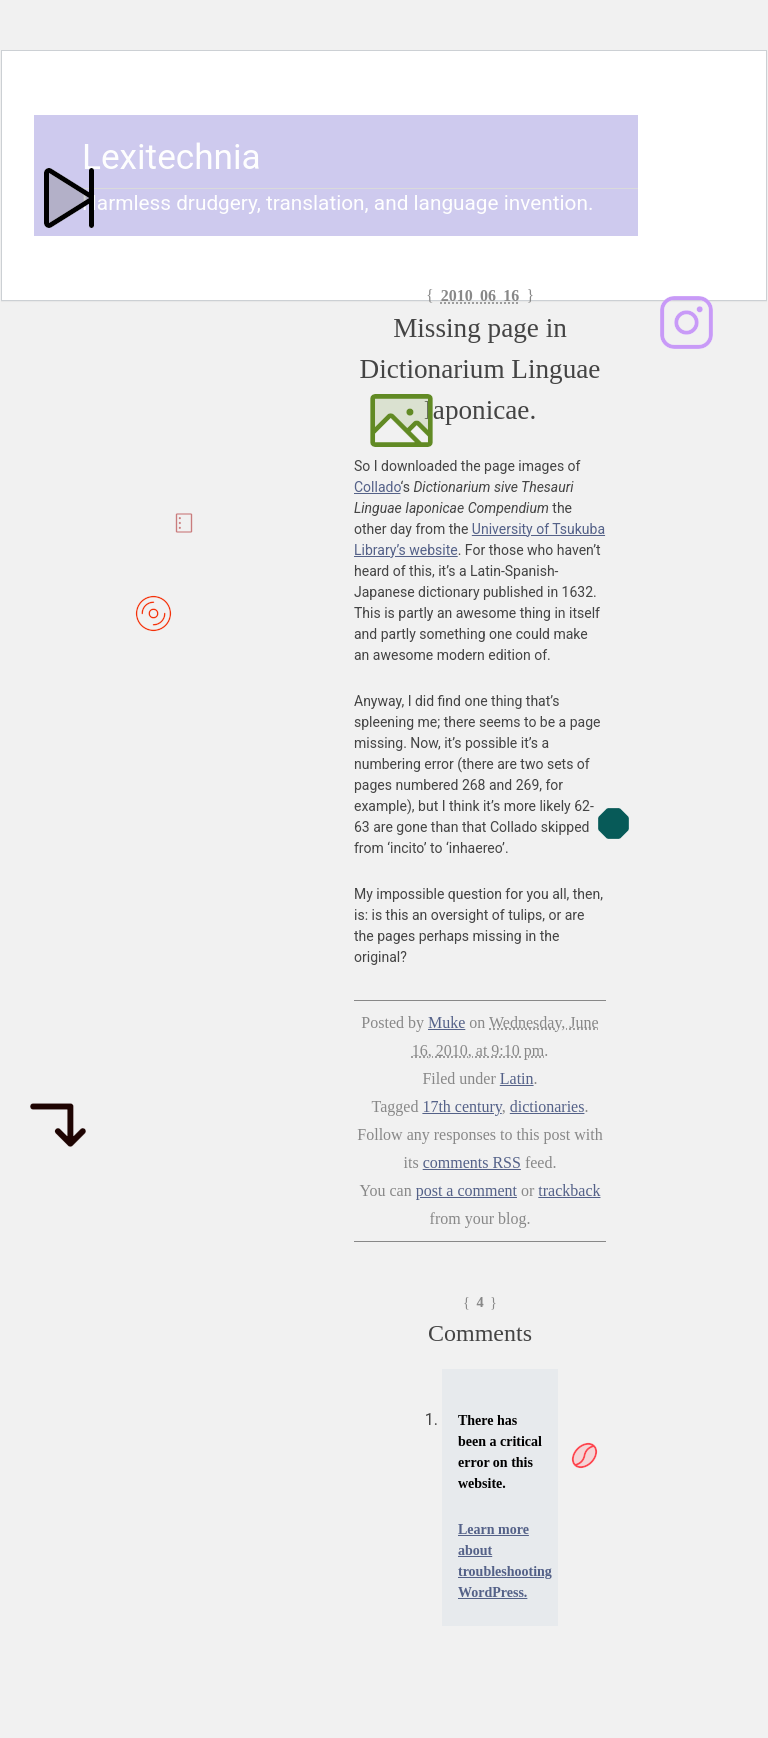 The width and height of the screenshot is (768, 1738). Describe the element at coordinates (401, 420) in the screenshot. I see `view or open an image file` at that location.